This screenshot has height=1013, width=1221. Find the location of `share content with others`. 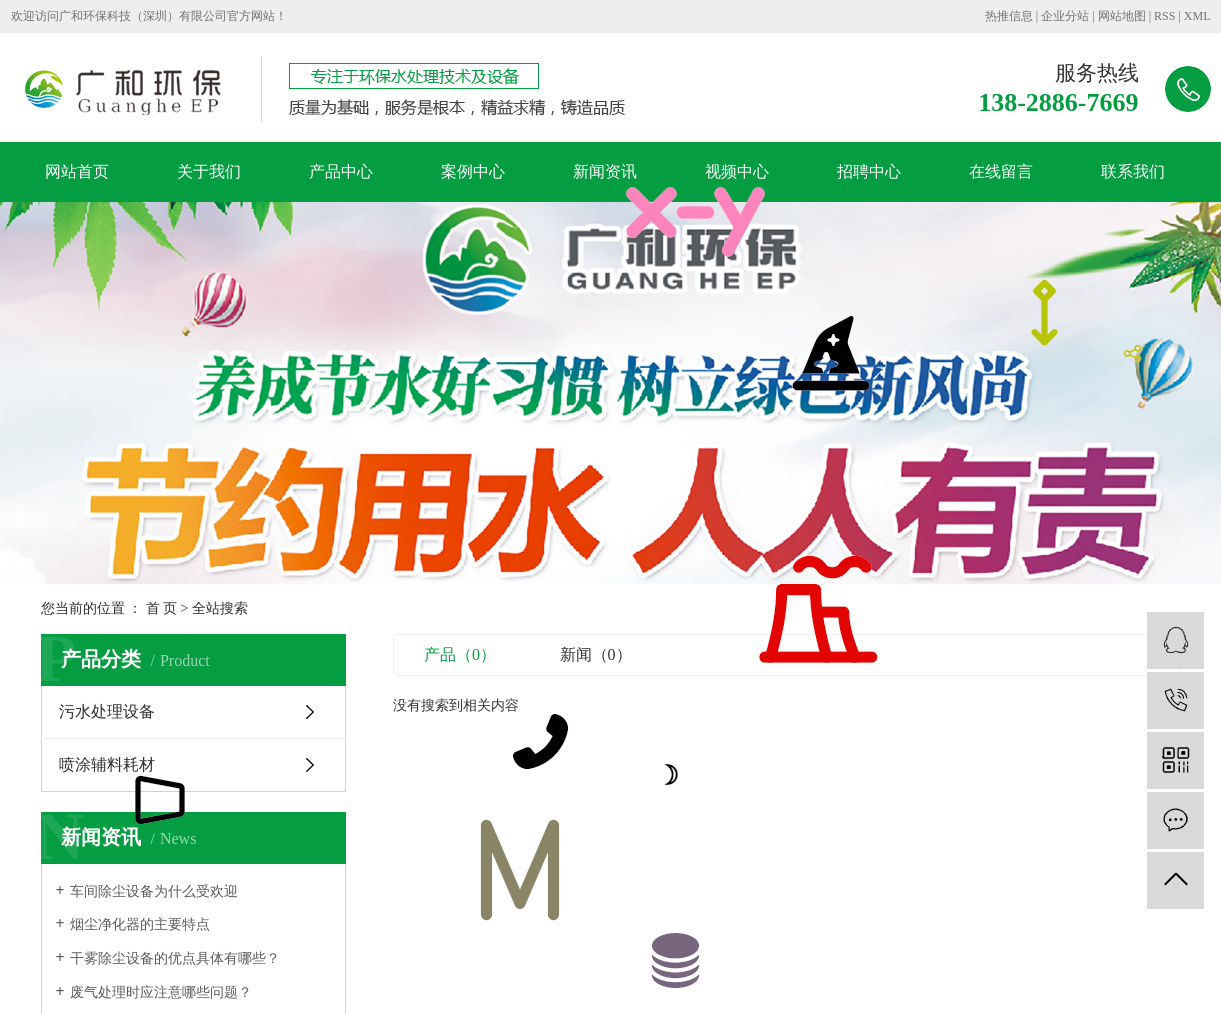

share content with others is located at coordinates (1132, 353).